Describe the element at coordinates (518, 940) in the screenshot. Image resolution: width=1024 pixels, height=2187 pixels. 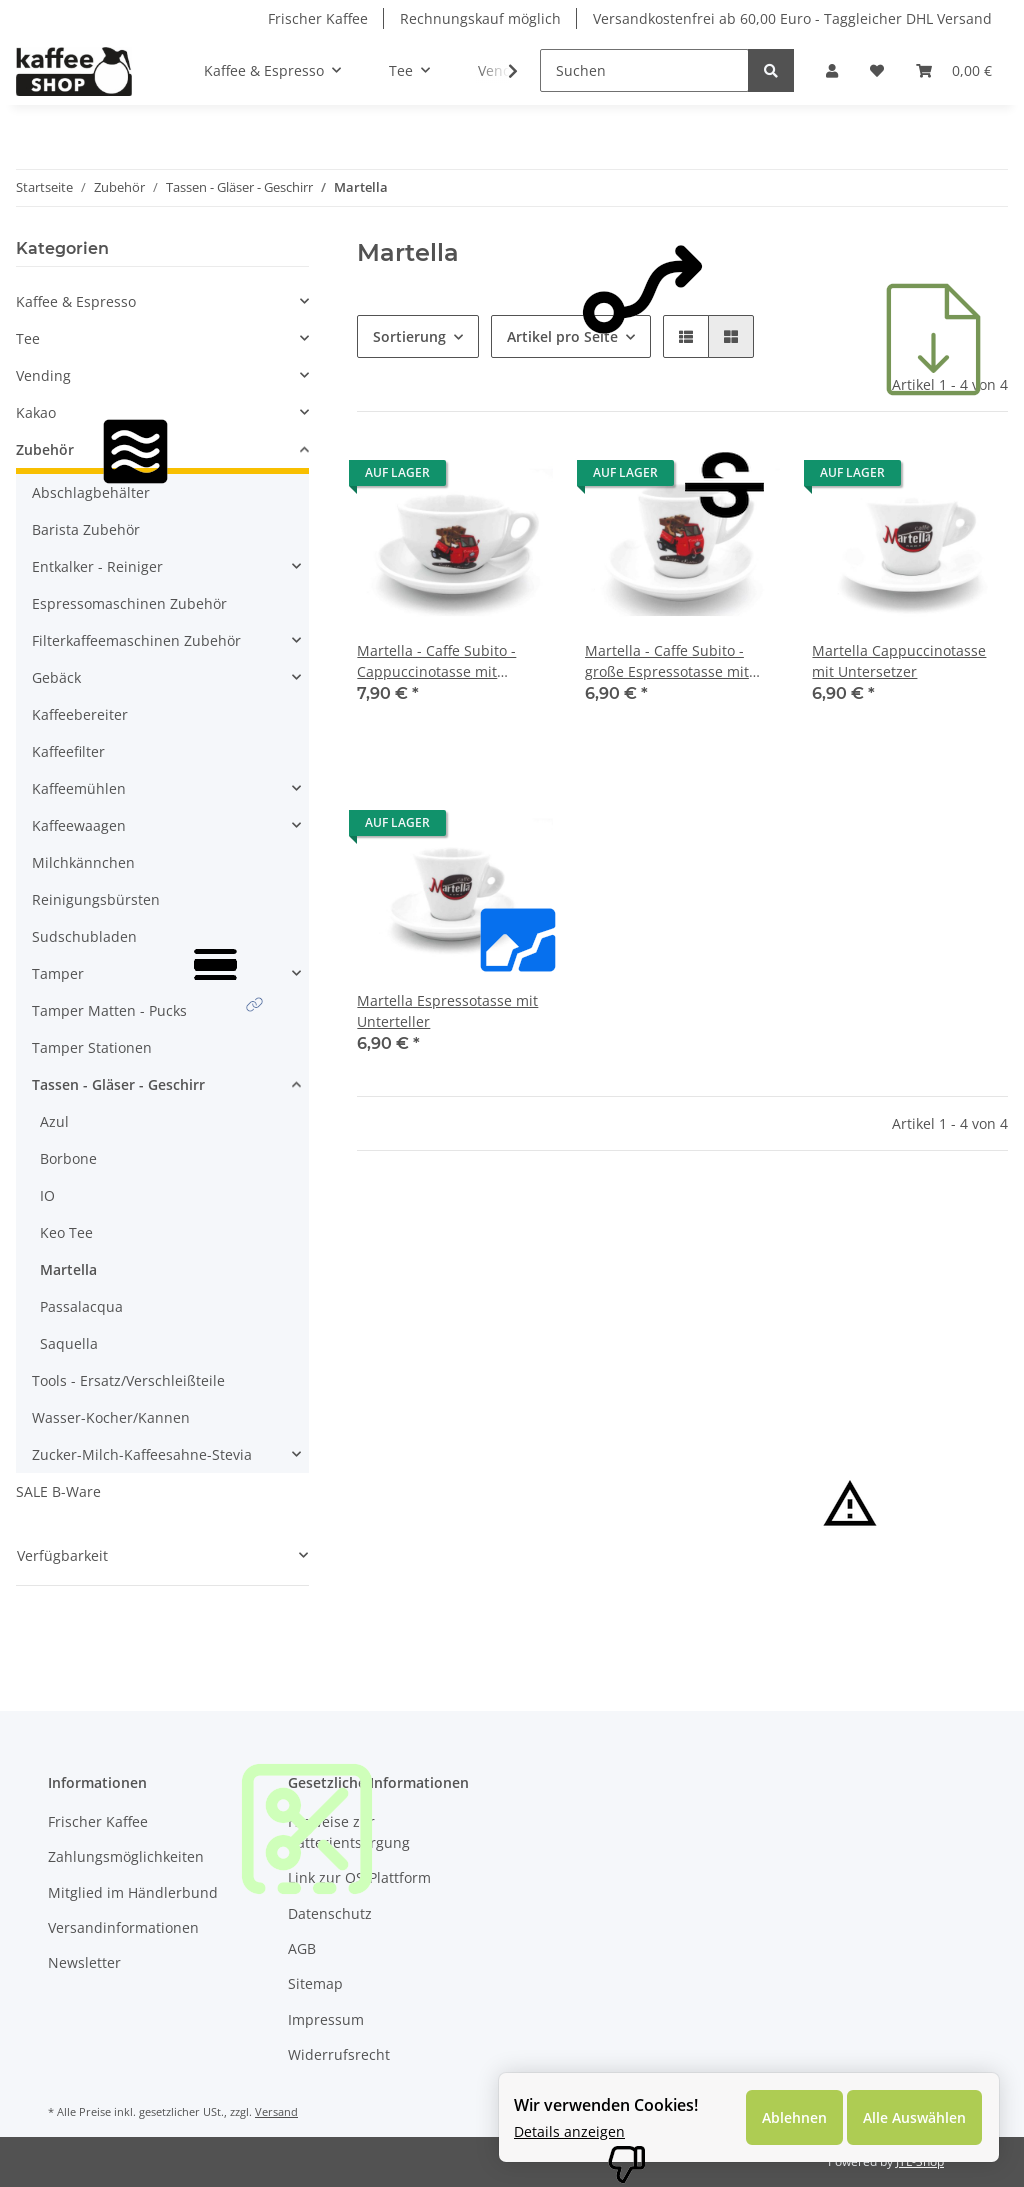
I see `indicates a broken or corrupted image file` at that location.